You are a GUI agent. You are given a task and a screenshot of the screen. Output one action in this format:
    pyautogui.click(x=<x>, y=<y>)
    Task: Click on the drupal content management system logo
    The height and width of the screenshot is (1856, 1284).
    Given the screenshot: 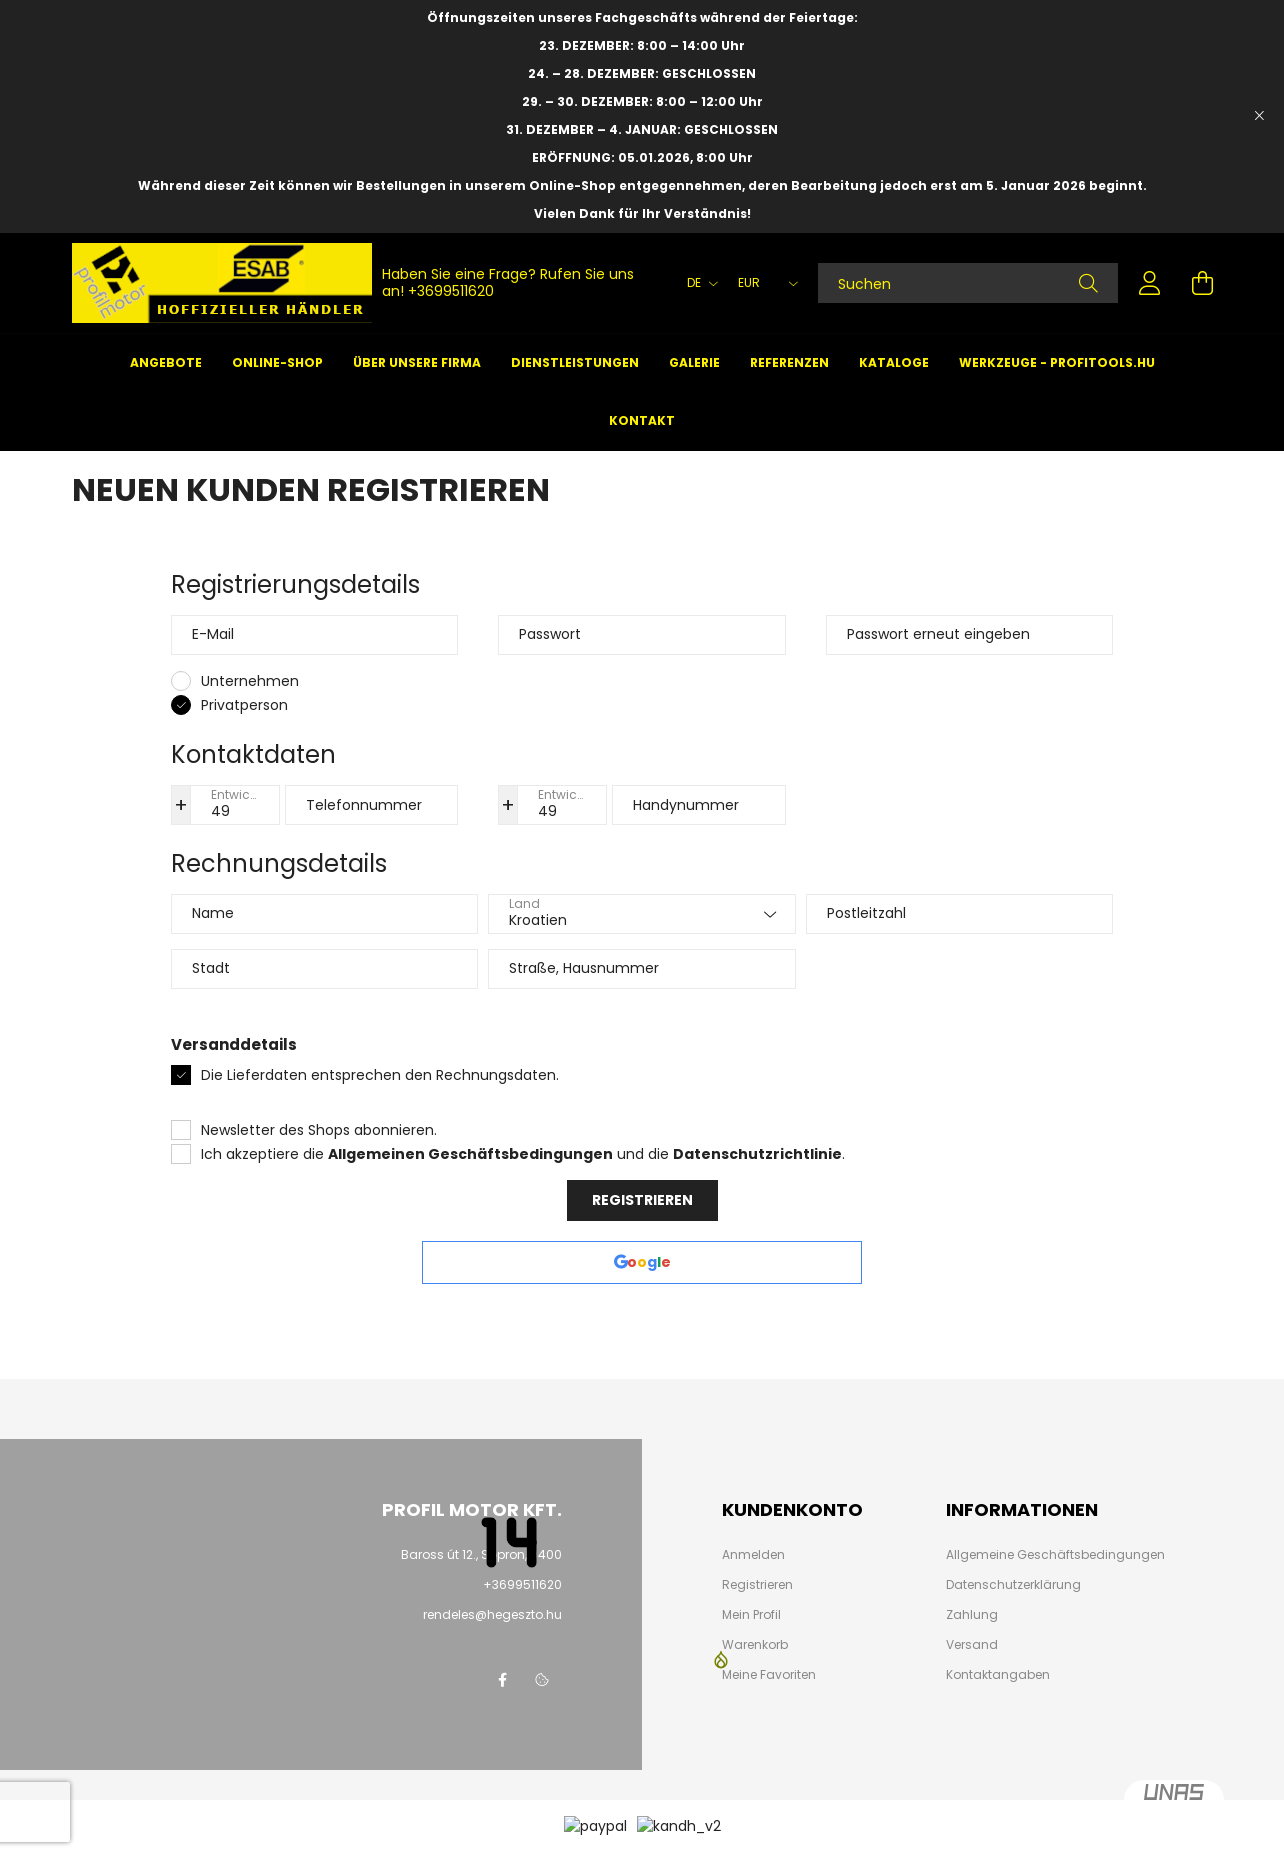 What is the action you would take?
    pyautogui.click(x=721, y=1660)
    